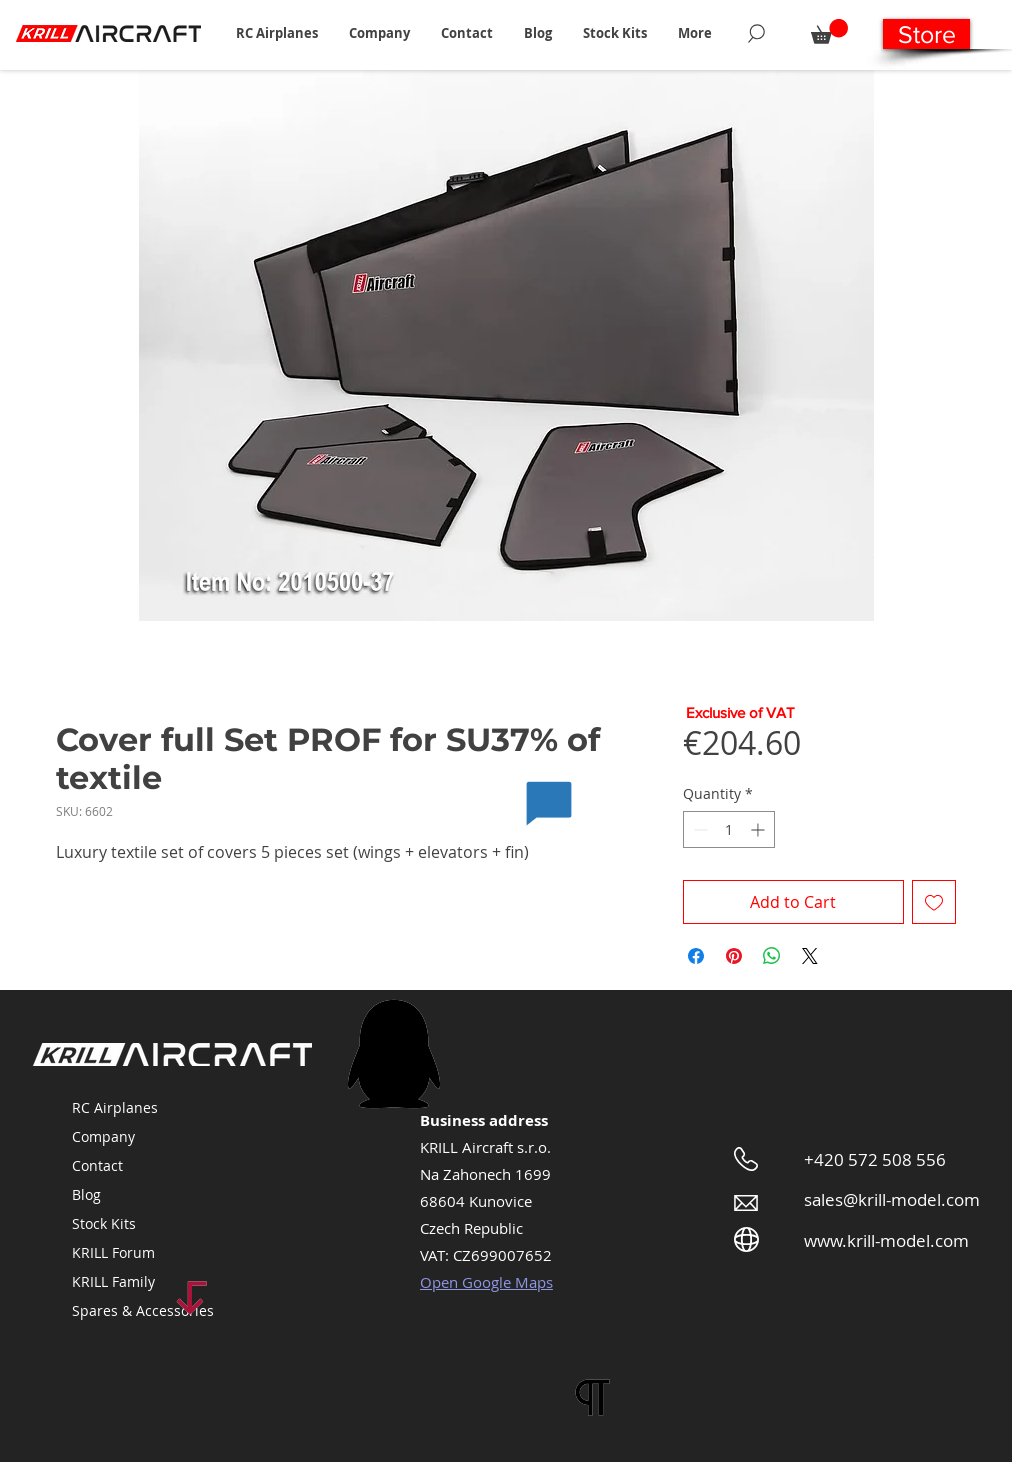 The height and width of the screenshot is (1462, 1012). Describe the element at coordinates (192, 1296) in the screenshot. I see `navigate back and down in a menu hierarchy` at that location.